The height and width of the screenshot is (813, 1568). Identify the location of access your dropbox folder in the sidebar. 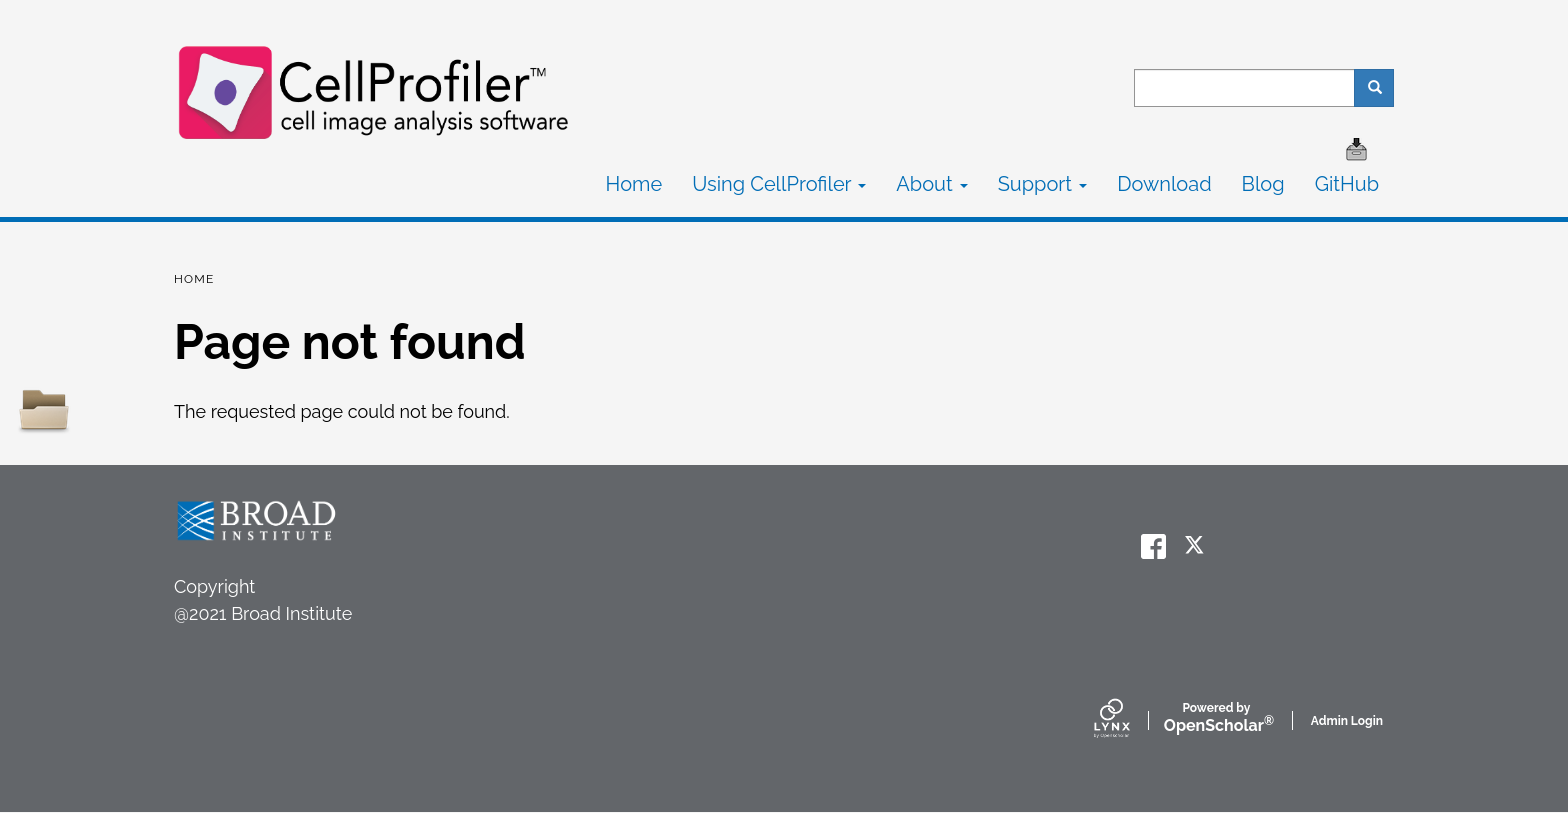
(1356, 149).